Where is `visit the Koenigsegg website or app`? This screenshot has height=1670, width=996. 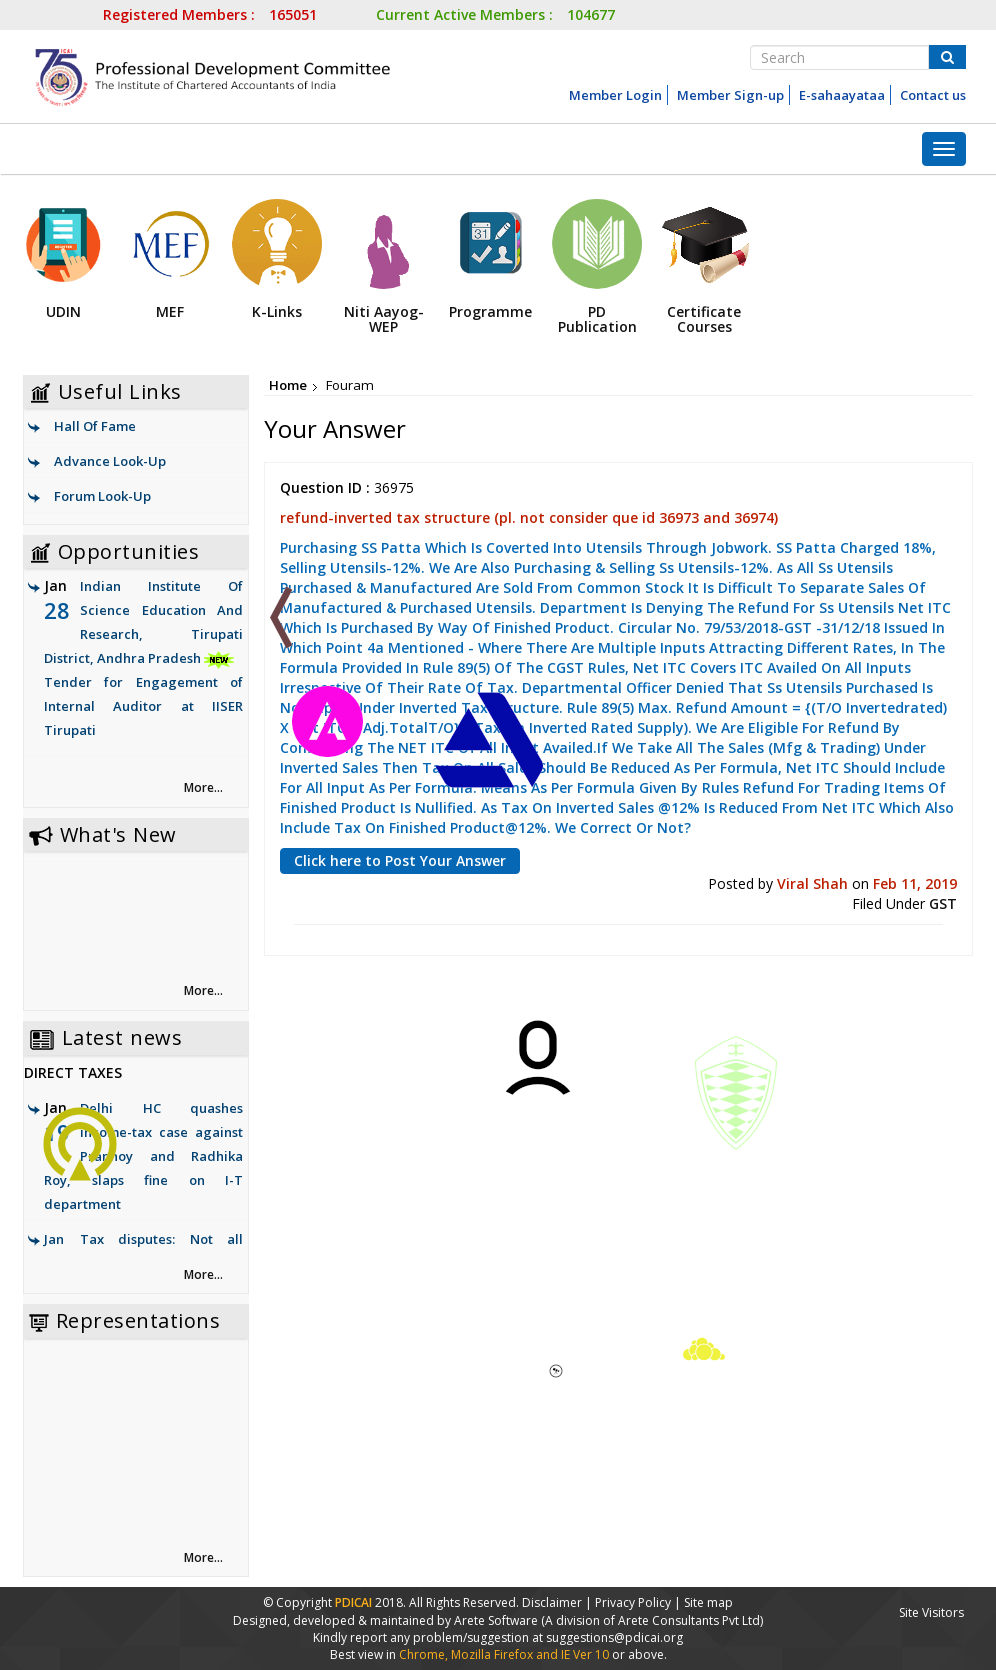 visit the Koenigsegg website or app is located at coordinates (736, 1093).